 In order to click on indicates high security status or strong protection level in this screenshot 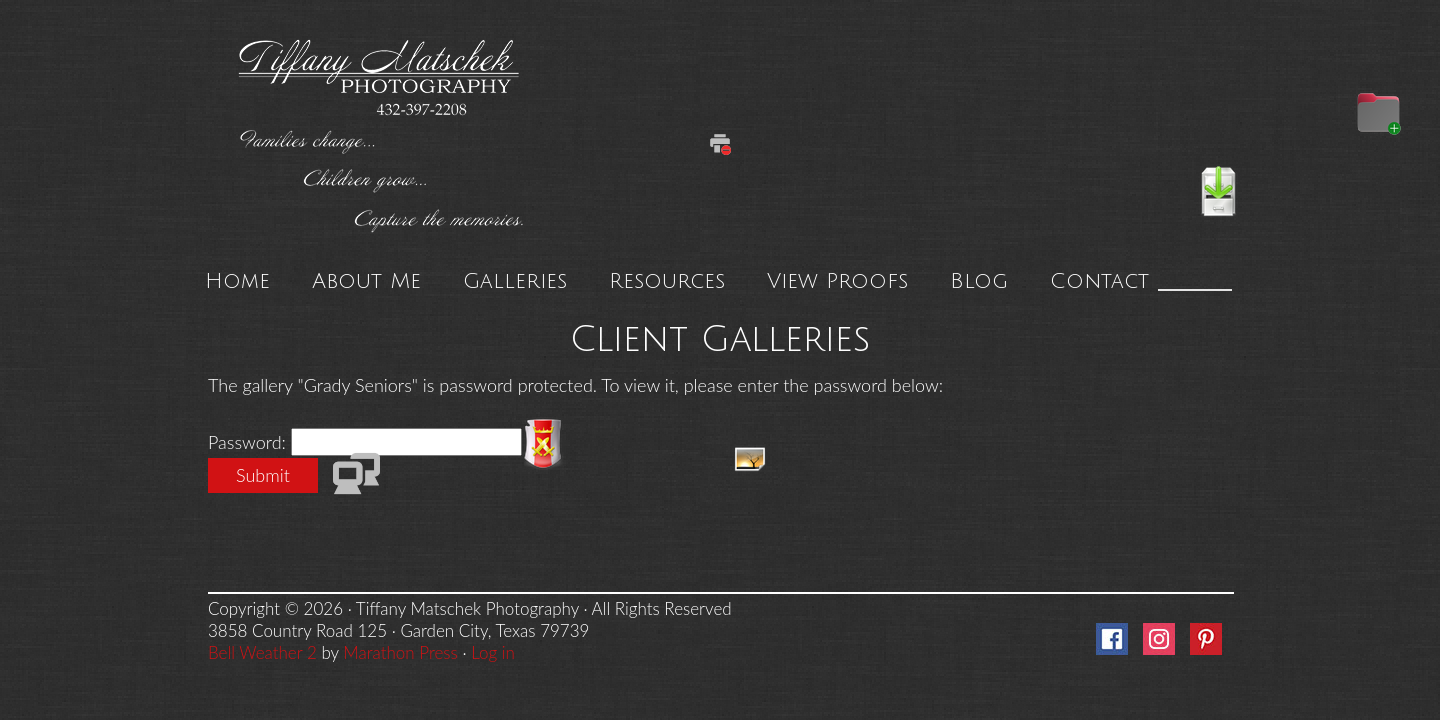, I will do `click(543, 444)`.